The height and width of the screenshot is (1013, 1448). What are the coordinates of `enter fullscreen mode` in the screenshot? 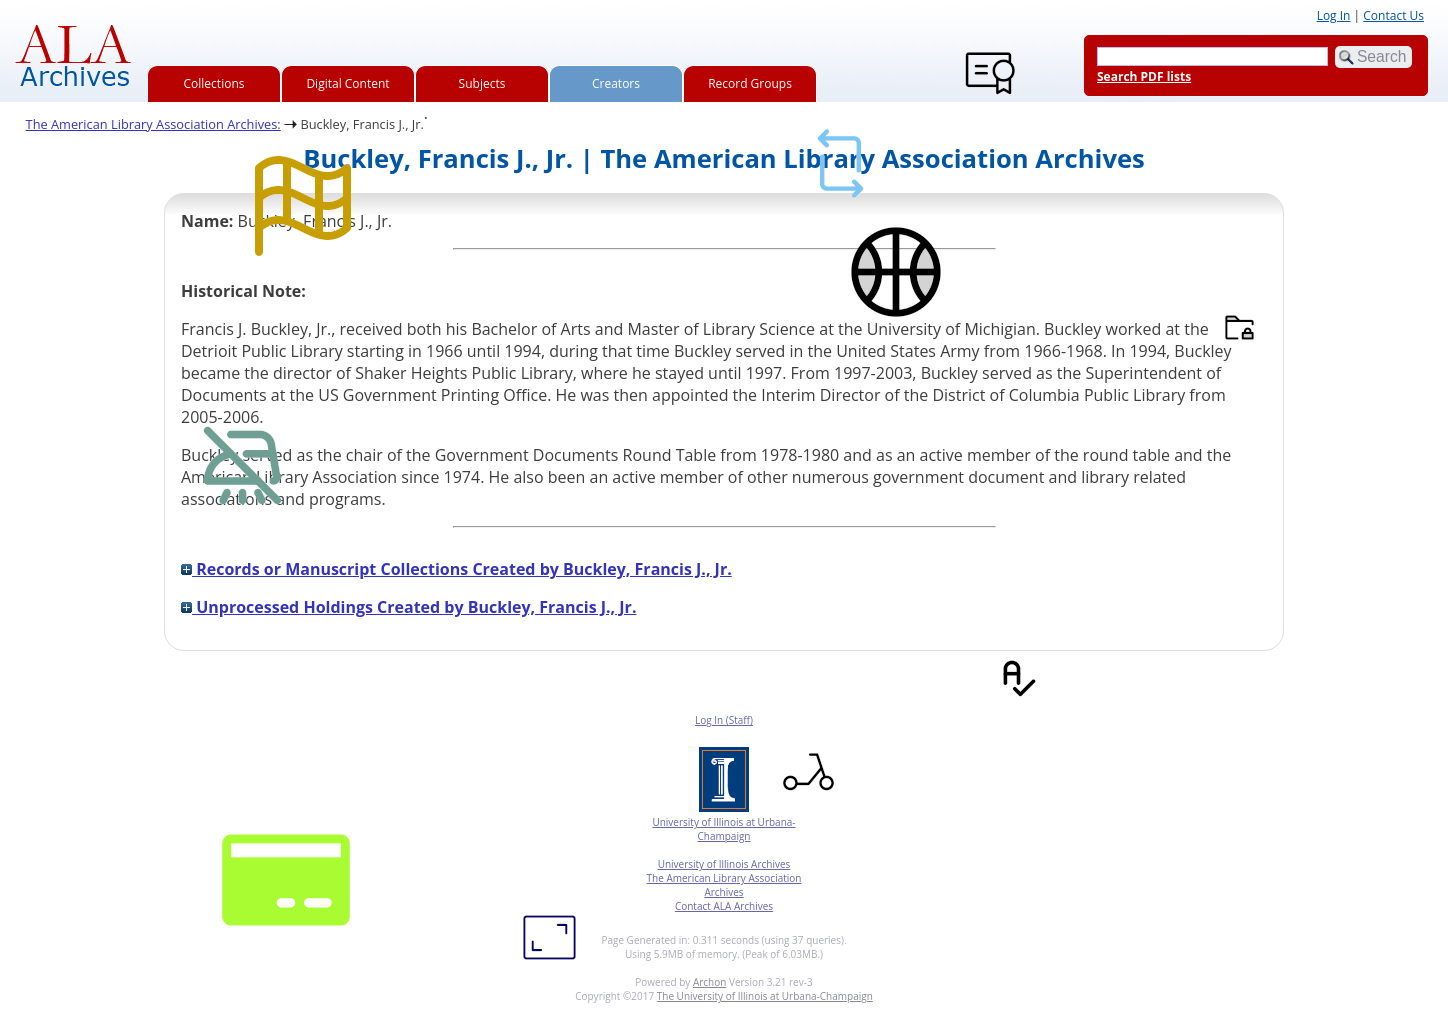 It's located at (549, 937).